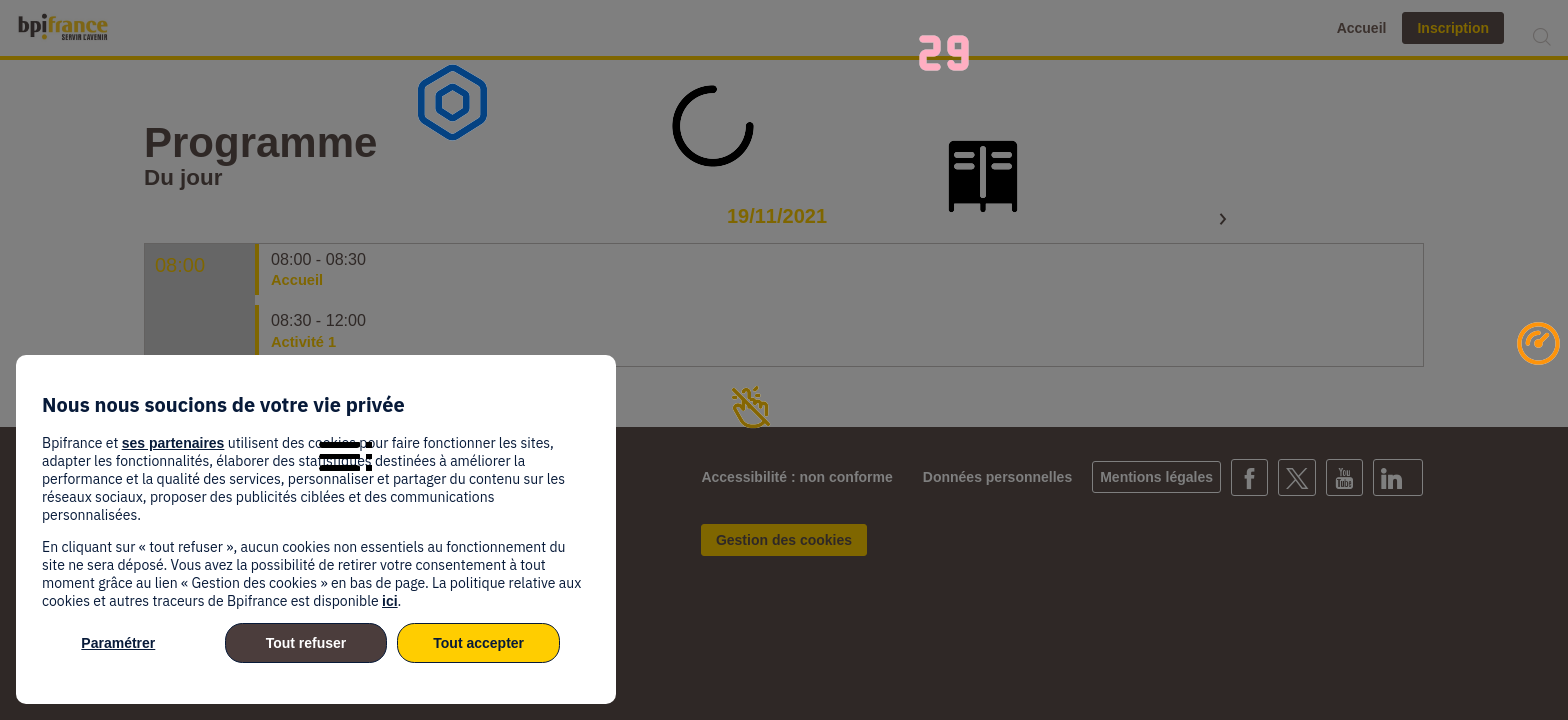  What do you see at coordinates (1538, 343) in the screenshot?
I see `view performance metrics or speed` at bounding box center [1538, 343].